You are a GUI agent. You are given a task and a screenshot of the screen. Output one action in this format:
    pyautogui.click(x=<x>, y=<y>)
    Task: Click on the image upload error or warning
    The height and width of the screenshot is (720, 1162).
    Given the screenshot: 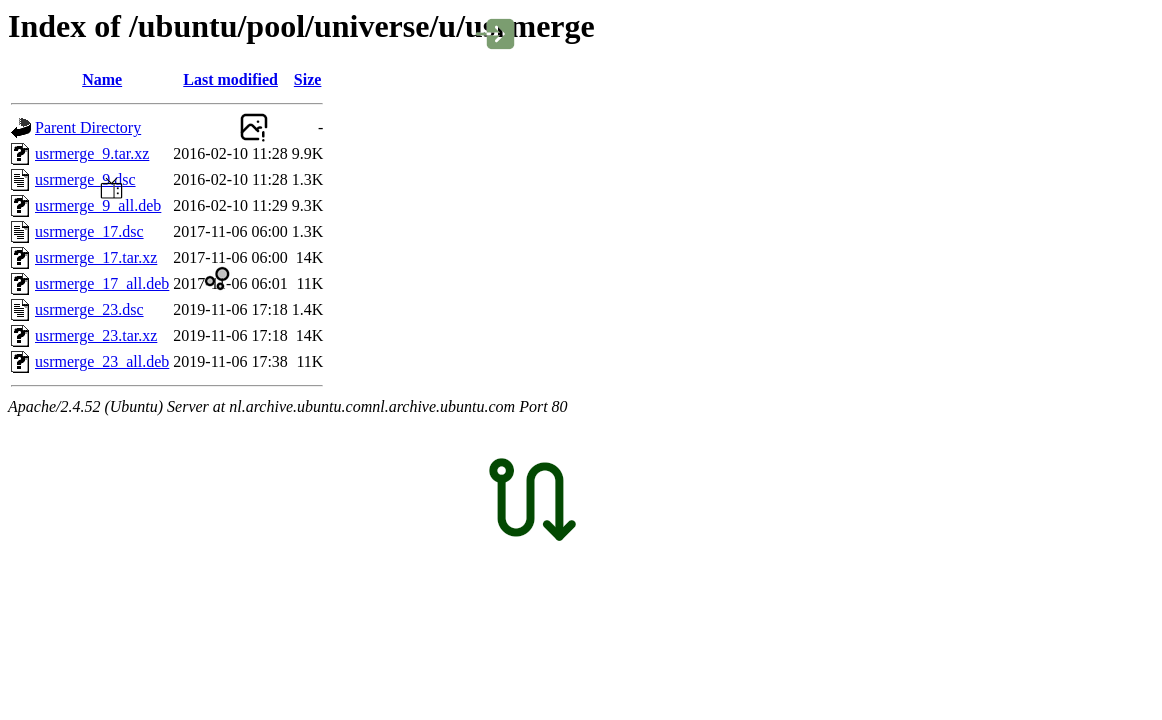 What is the action you would take?
    pyautogui.click(x=254, y=127)
    